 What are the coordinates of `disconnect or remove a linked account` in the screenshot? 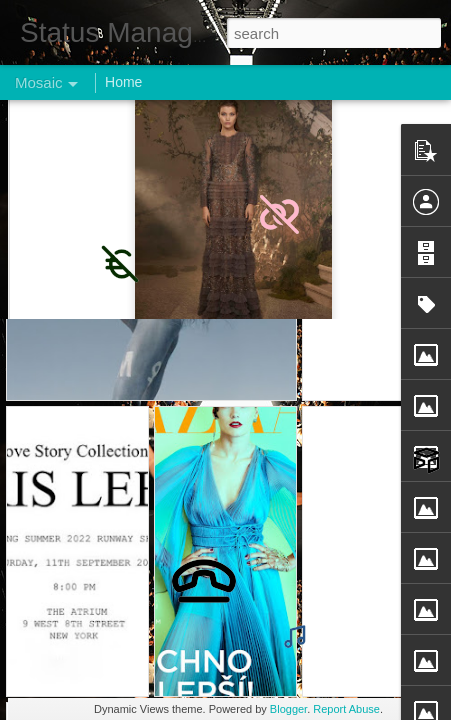 It's located at (279, 214).